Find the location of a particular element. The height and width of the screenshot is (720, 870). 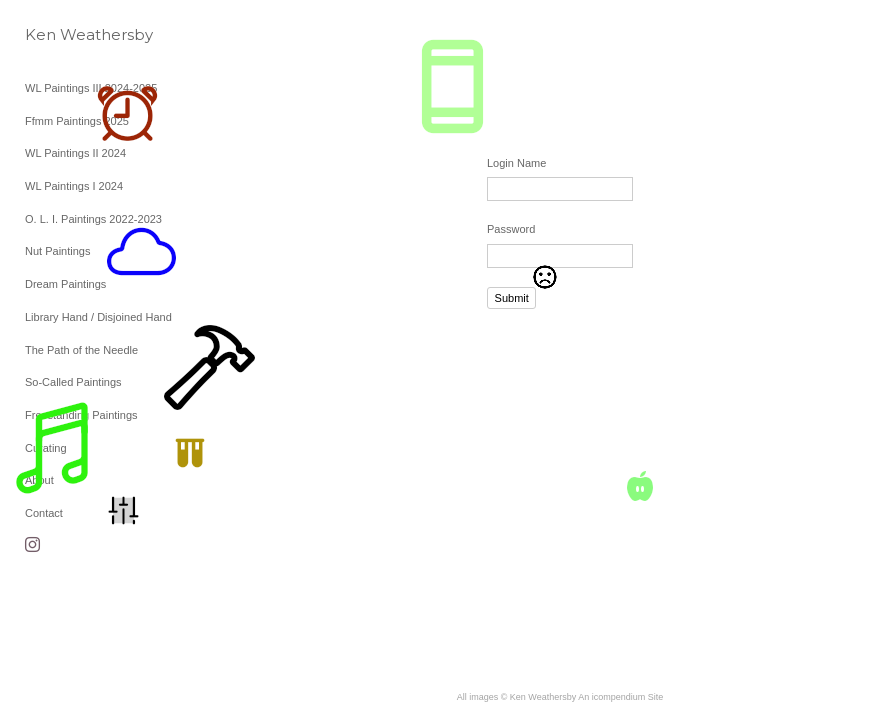

set or manage alarms is located at coordinates (127, 113).